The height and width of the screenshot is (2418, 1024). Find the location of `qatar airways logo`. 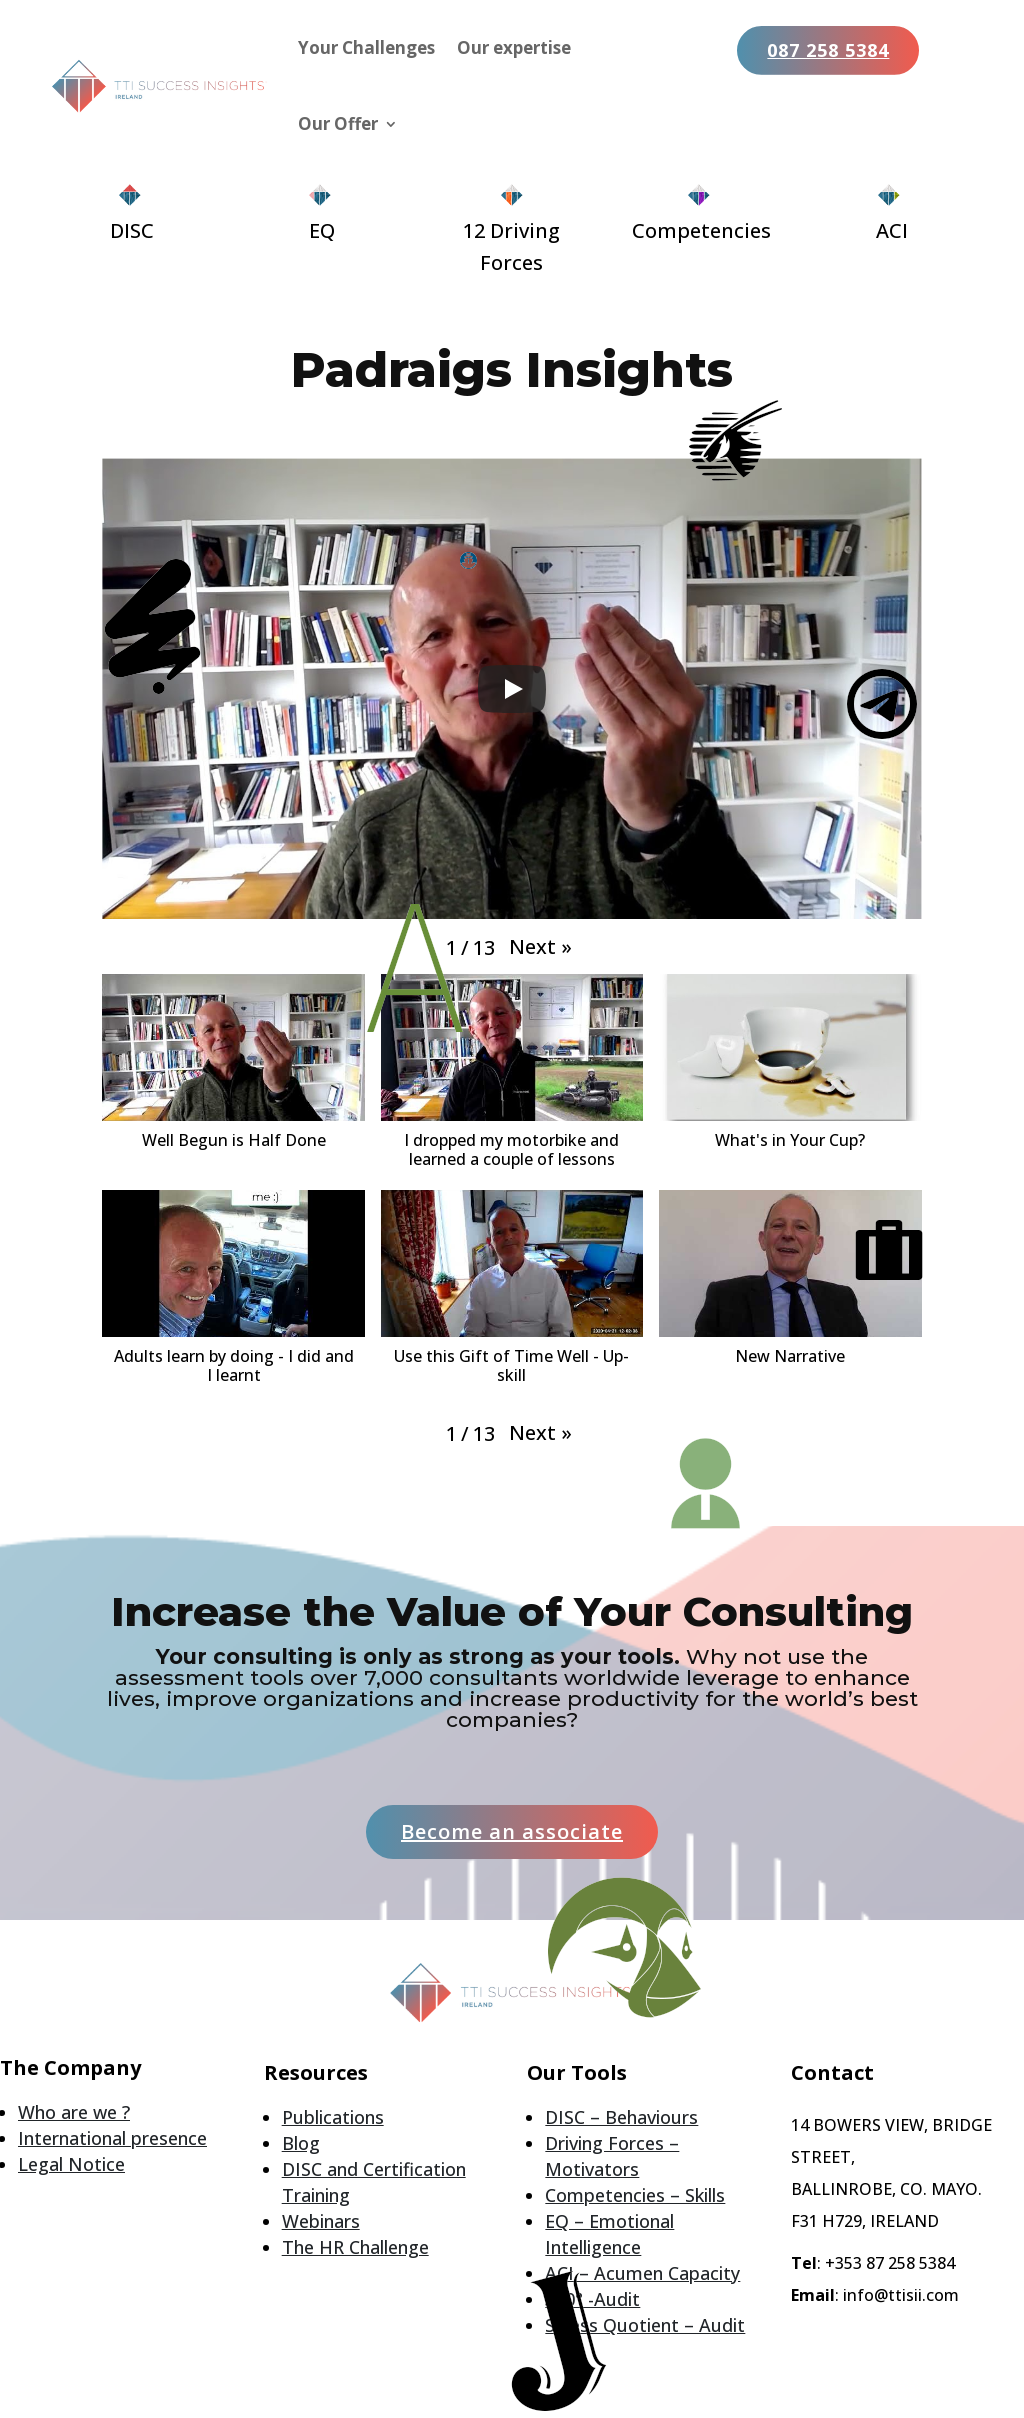

qatar airways logo is located at coordinates (735, 440).